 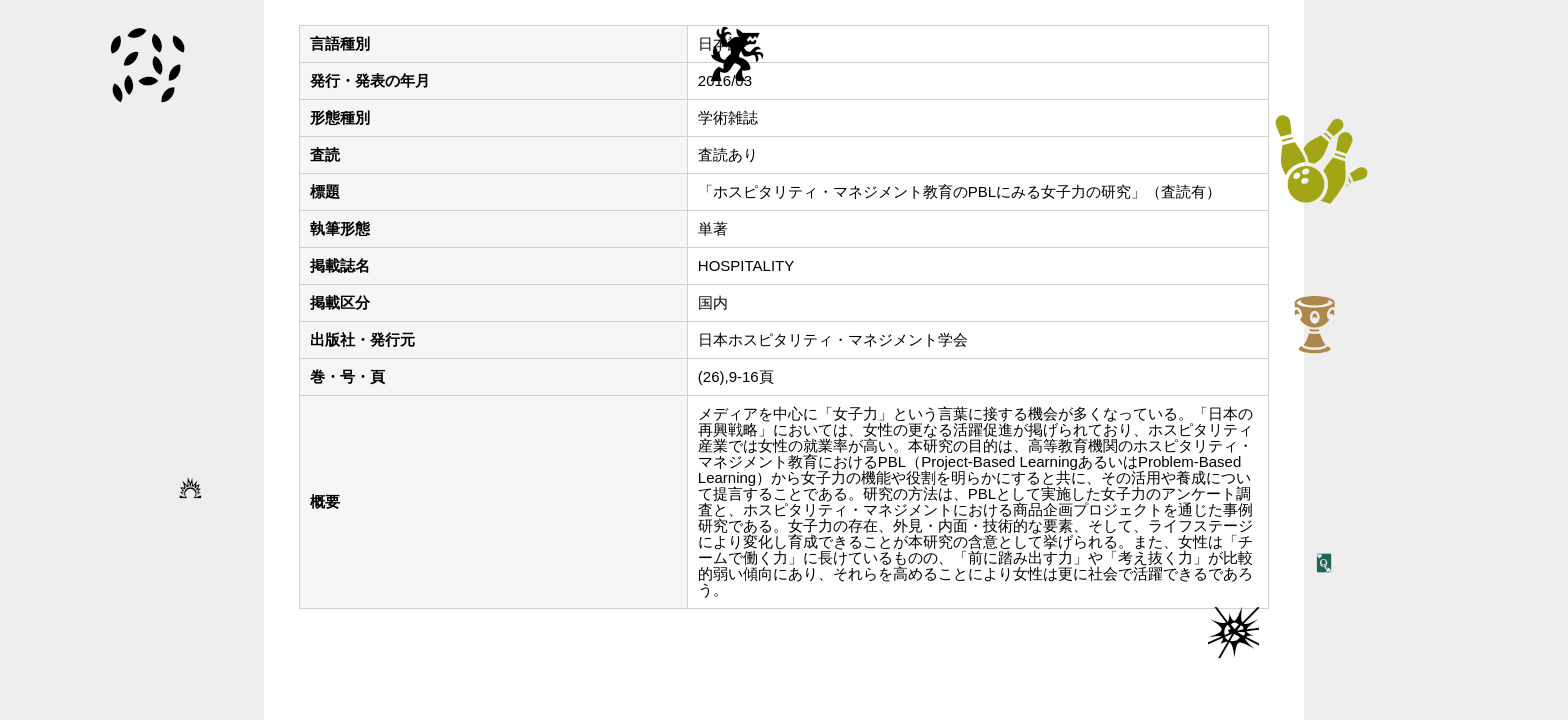 I want to click on sesame seeds ingredient or allergen indicator, so click(x=147, y=65).